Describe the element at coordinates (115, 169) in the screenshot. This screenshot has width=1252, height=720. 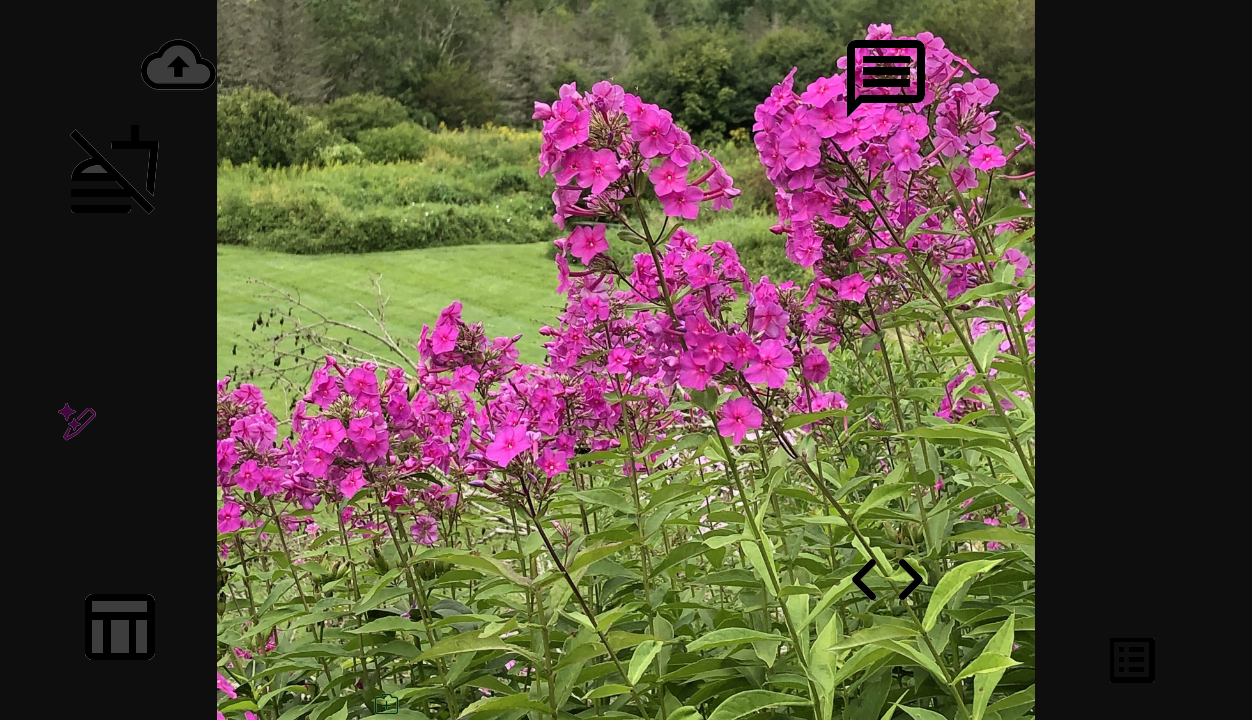
I see `indicates food is not allowed in this area` at that location.